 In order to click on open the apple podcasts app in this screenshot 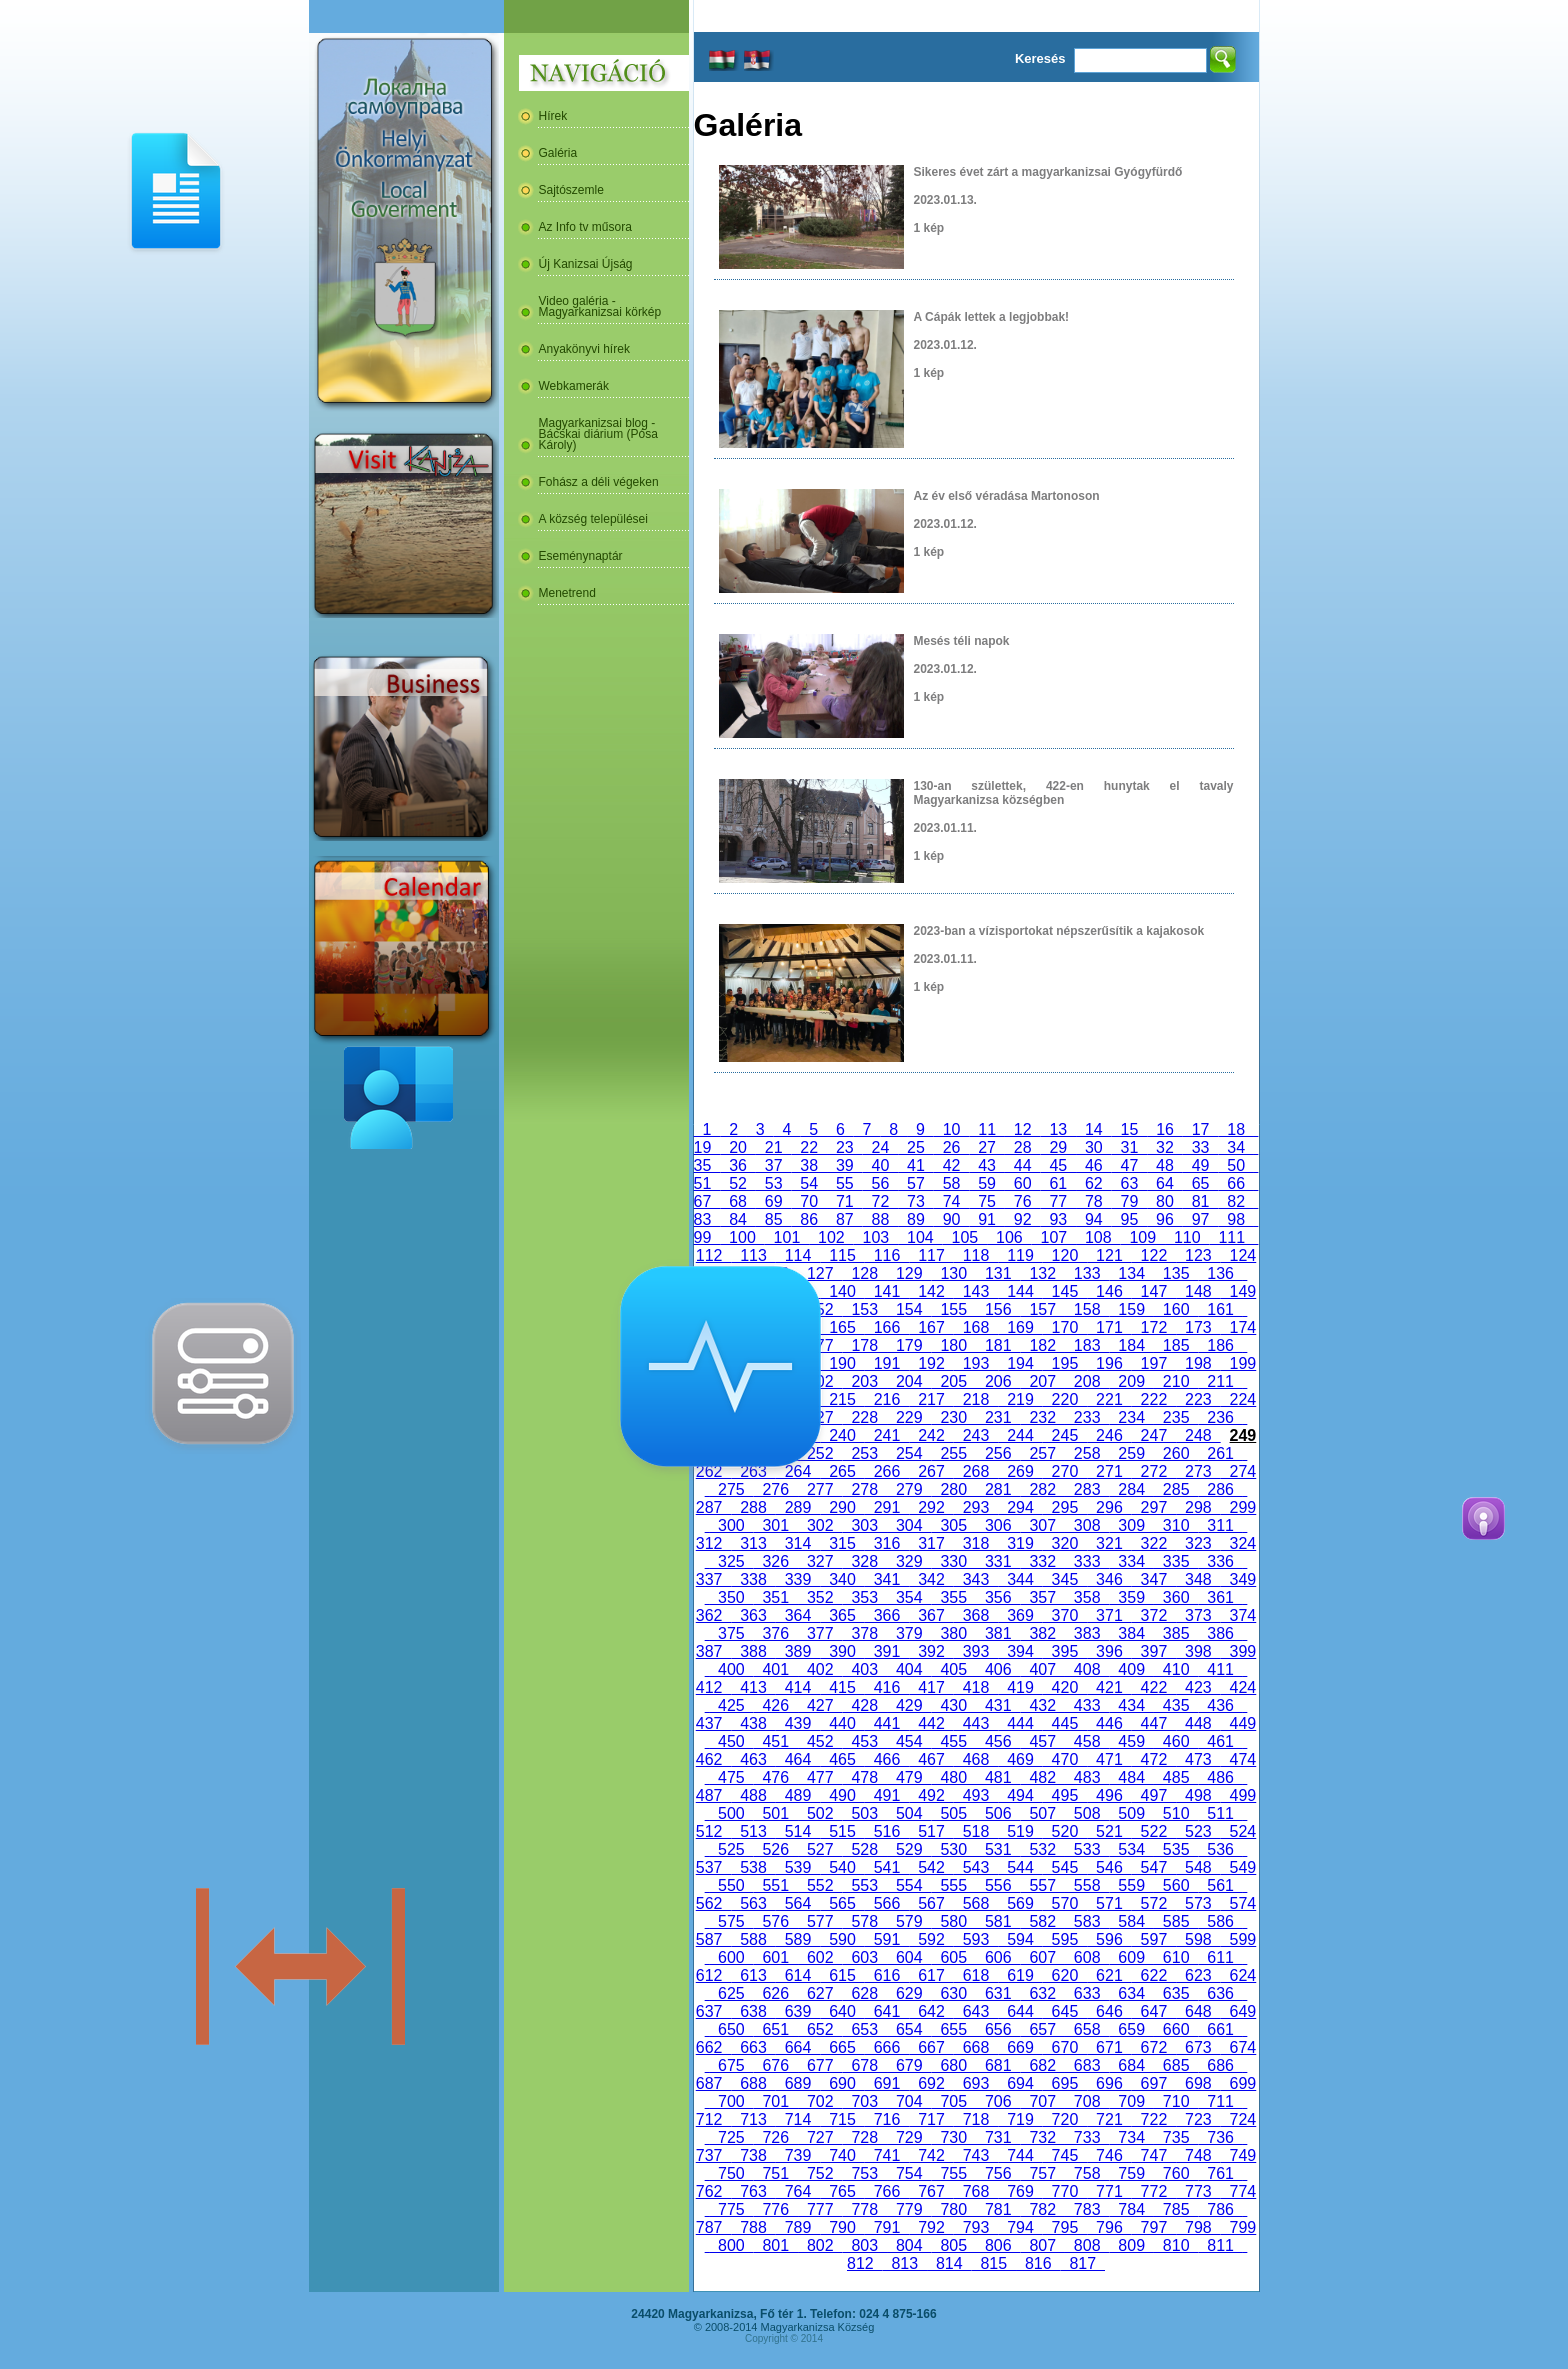, I will do `click(1483, 1518)`.